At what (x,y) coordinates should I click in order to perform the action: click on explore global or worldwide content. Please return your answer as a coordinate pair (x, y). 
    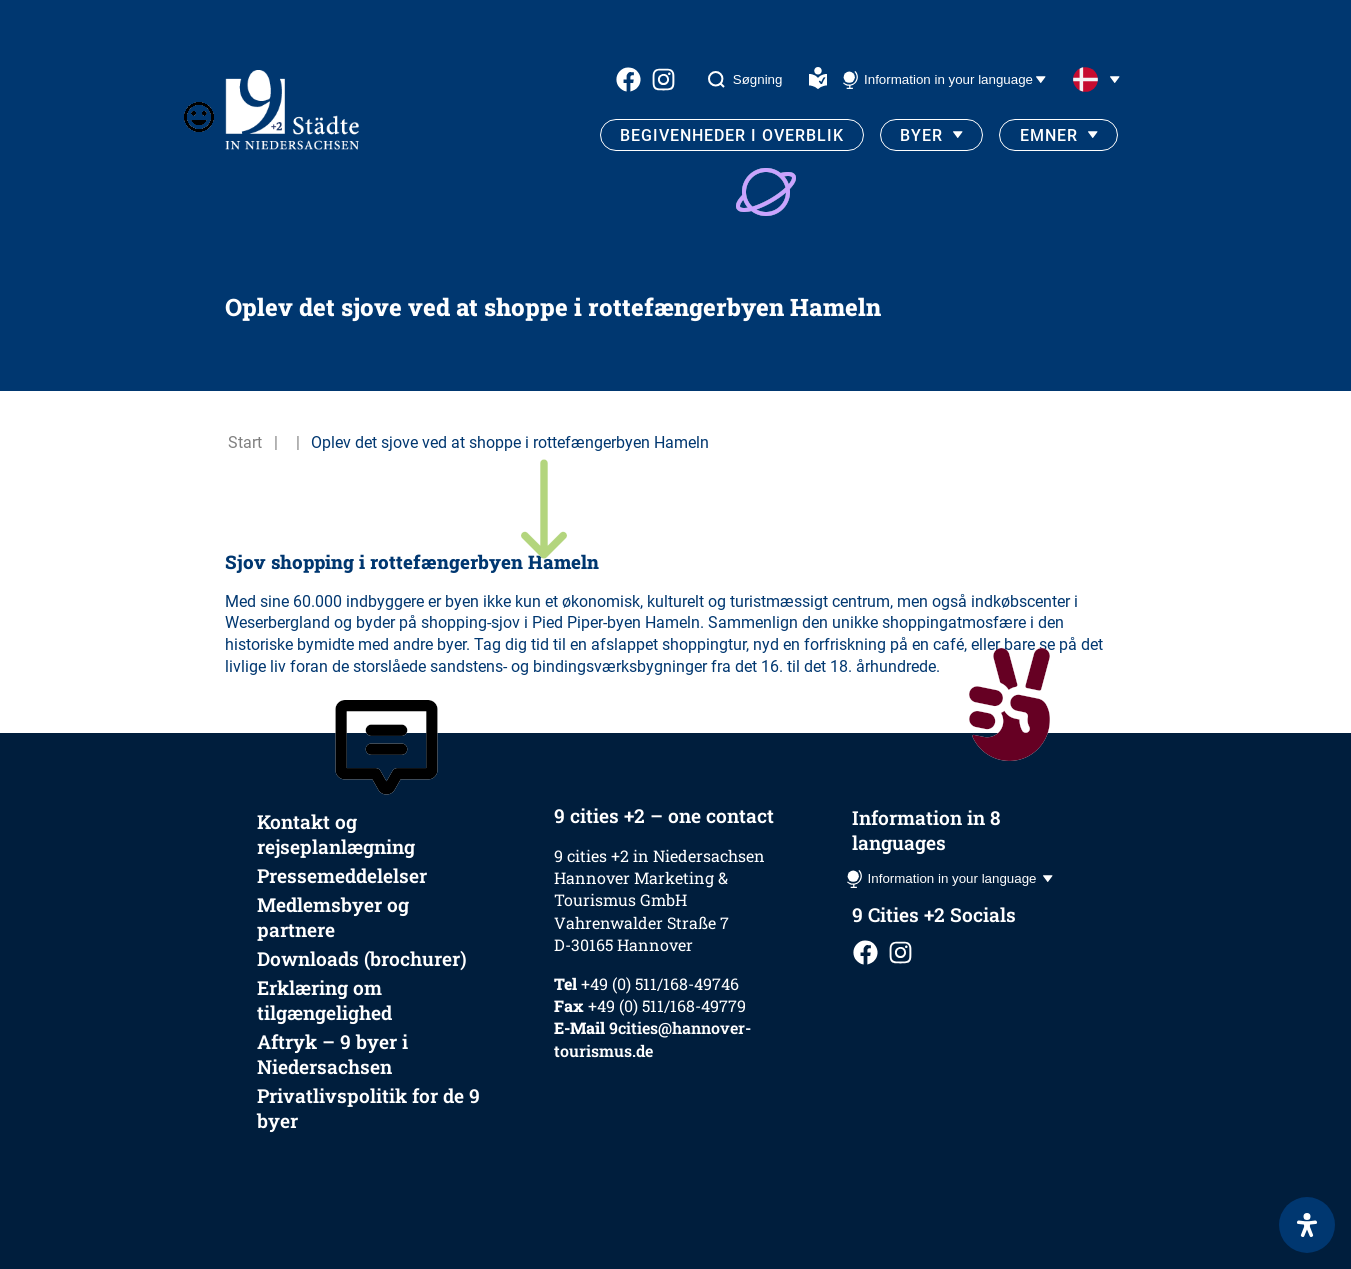
    Looking at the image, I should click on (766, 192).